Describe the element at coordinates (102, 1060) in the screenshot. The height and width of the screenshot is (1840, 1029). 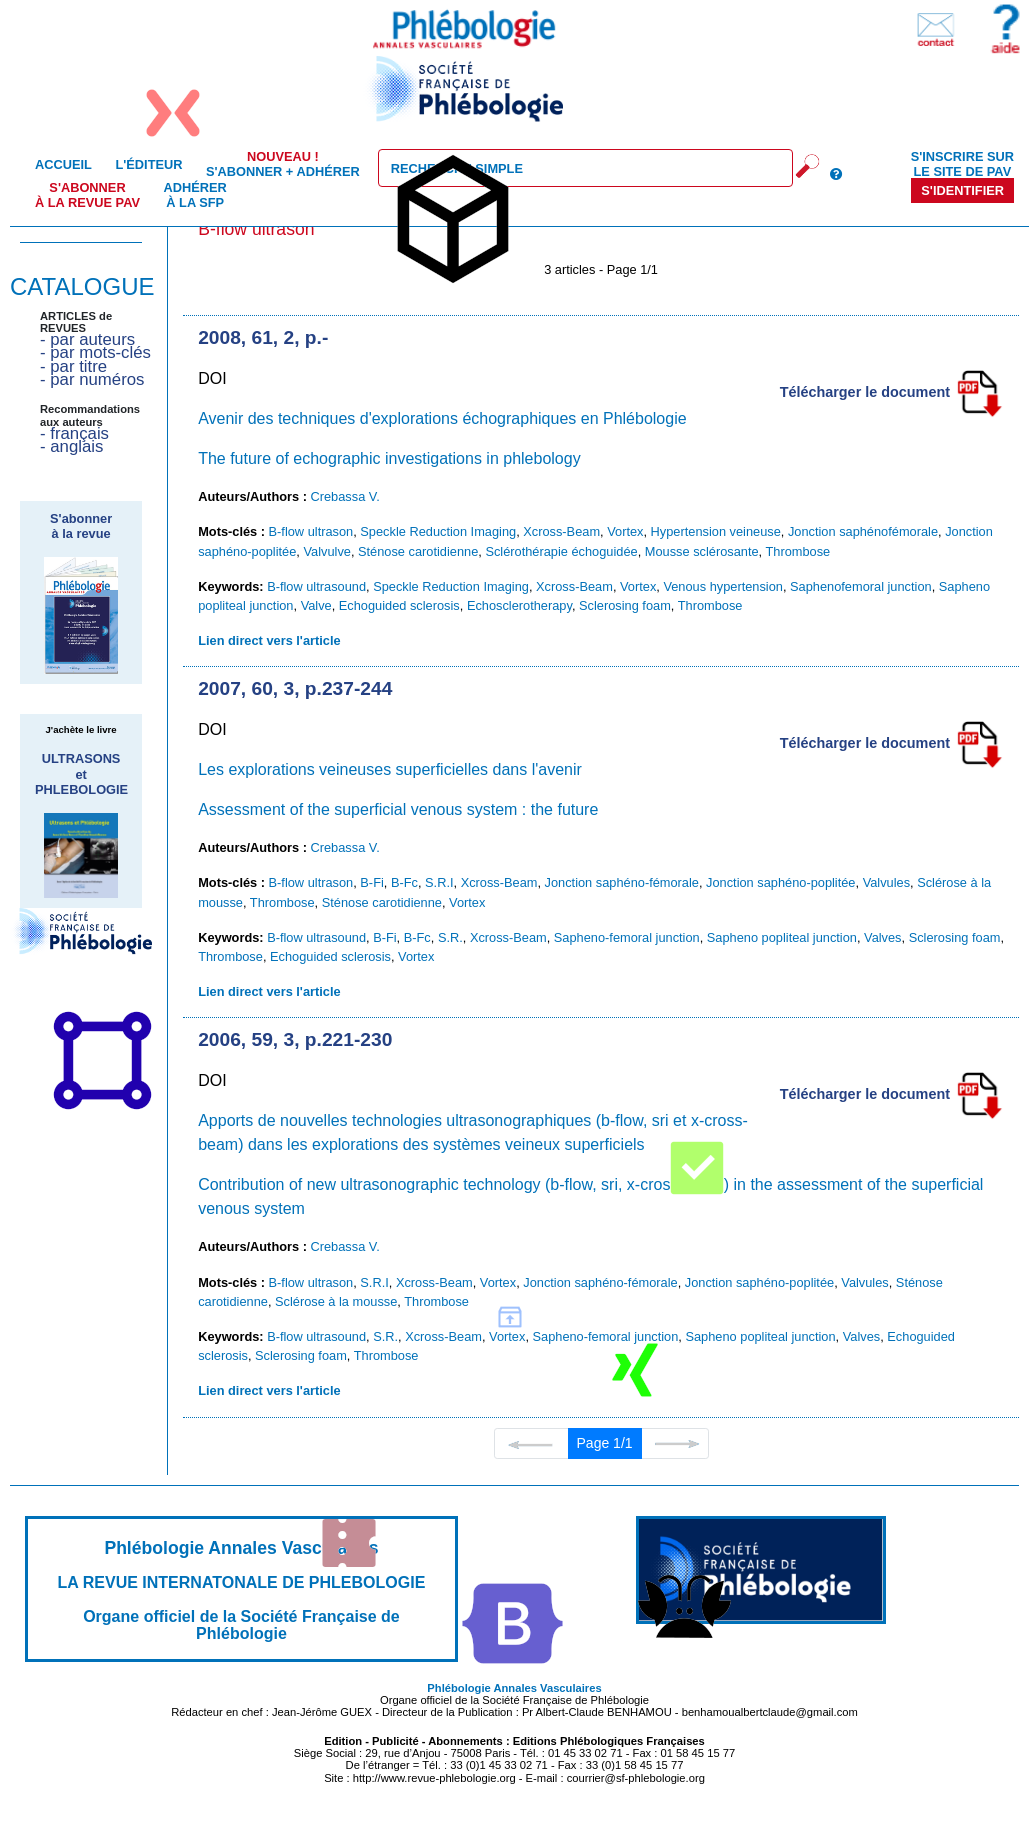
I see `access shape editing tools` at that location.